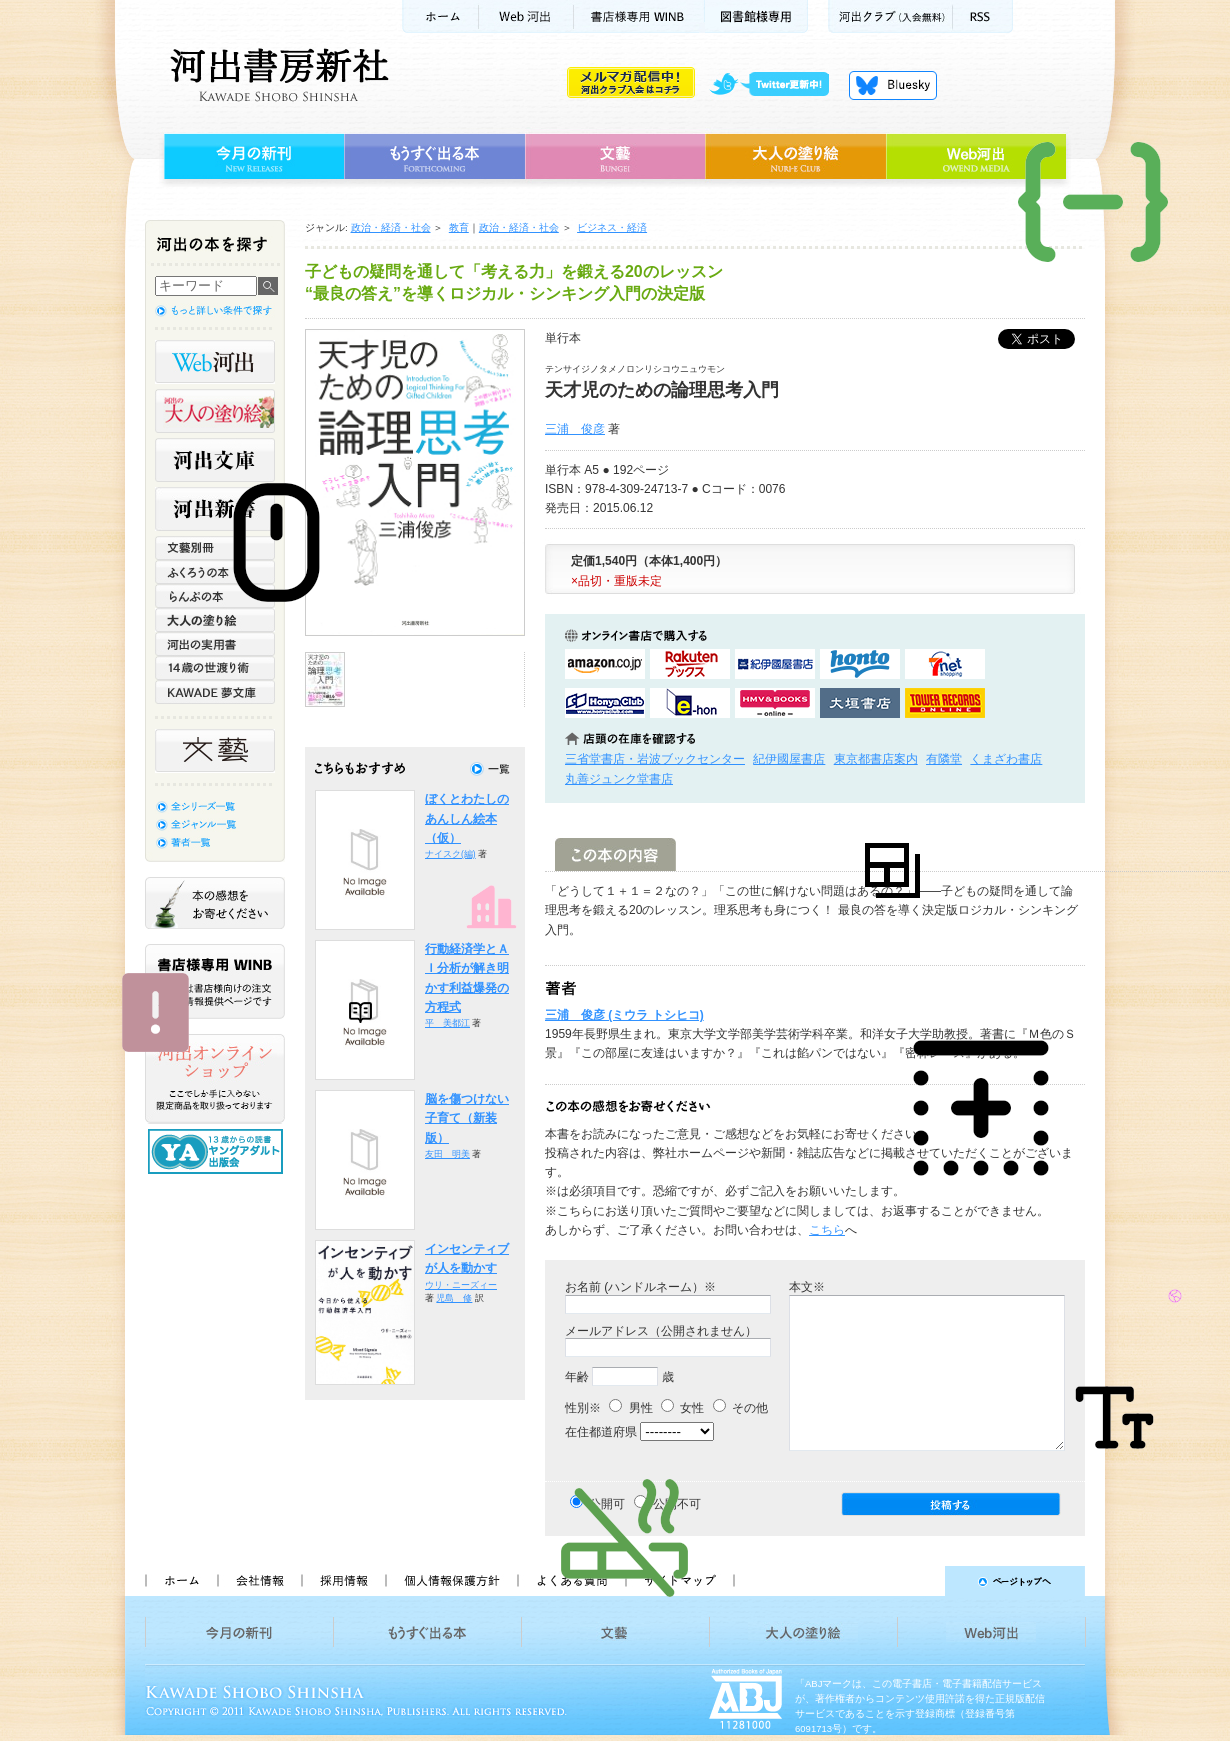  What do you see at coordinates (892, 870) in the screenshot?
I see `create a backup of table data` at bounding box center [892, 870].